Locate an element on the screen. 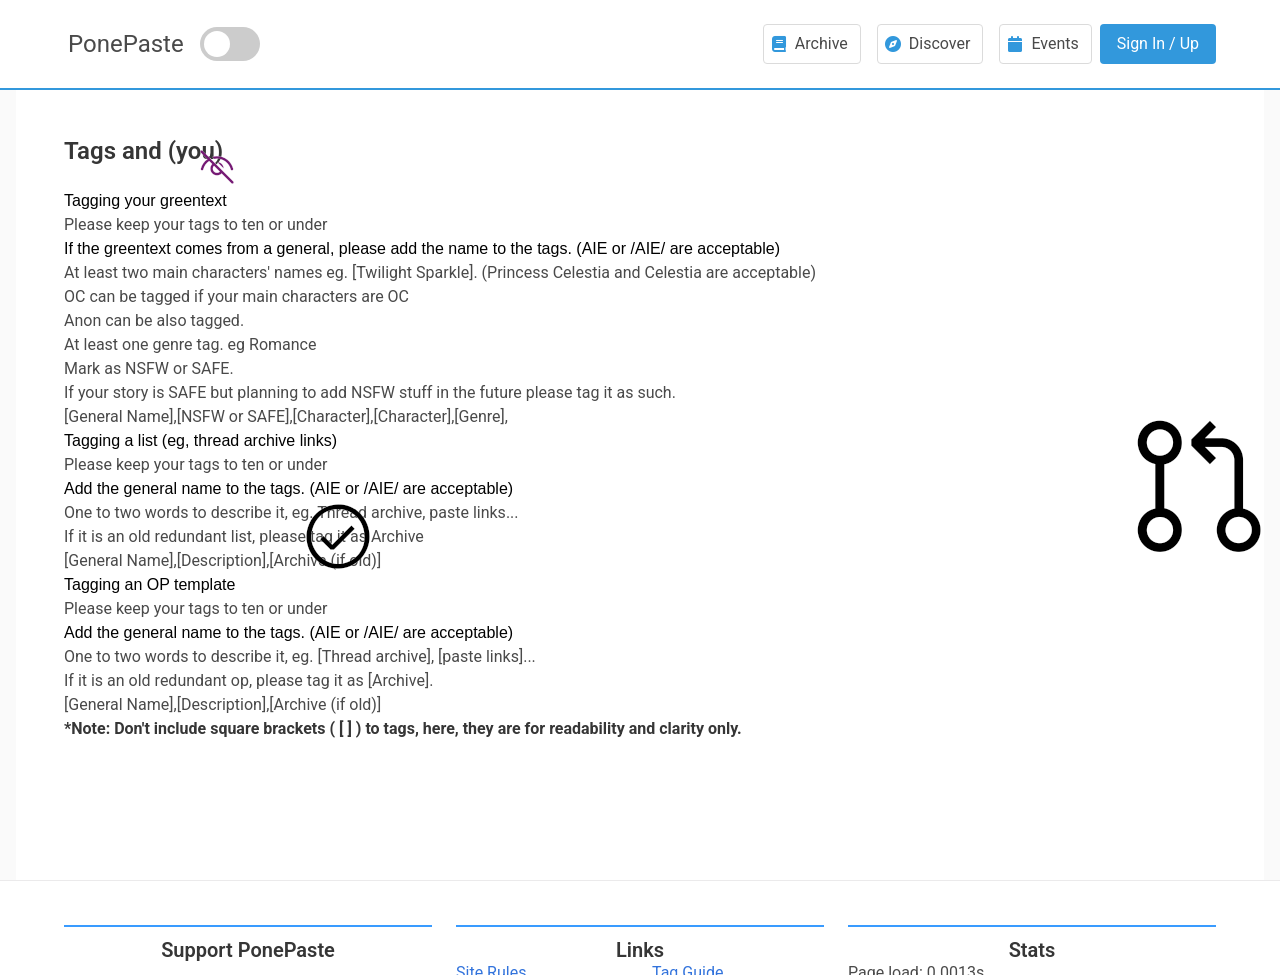  indicates a passed or successful test is located at coordinates (338, 536).